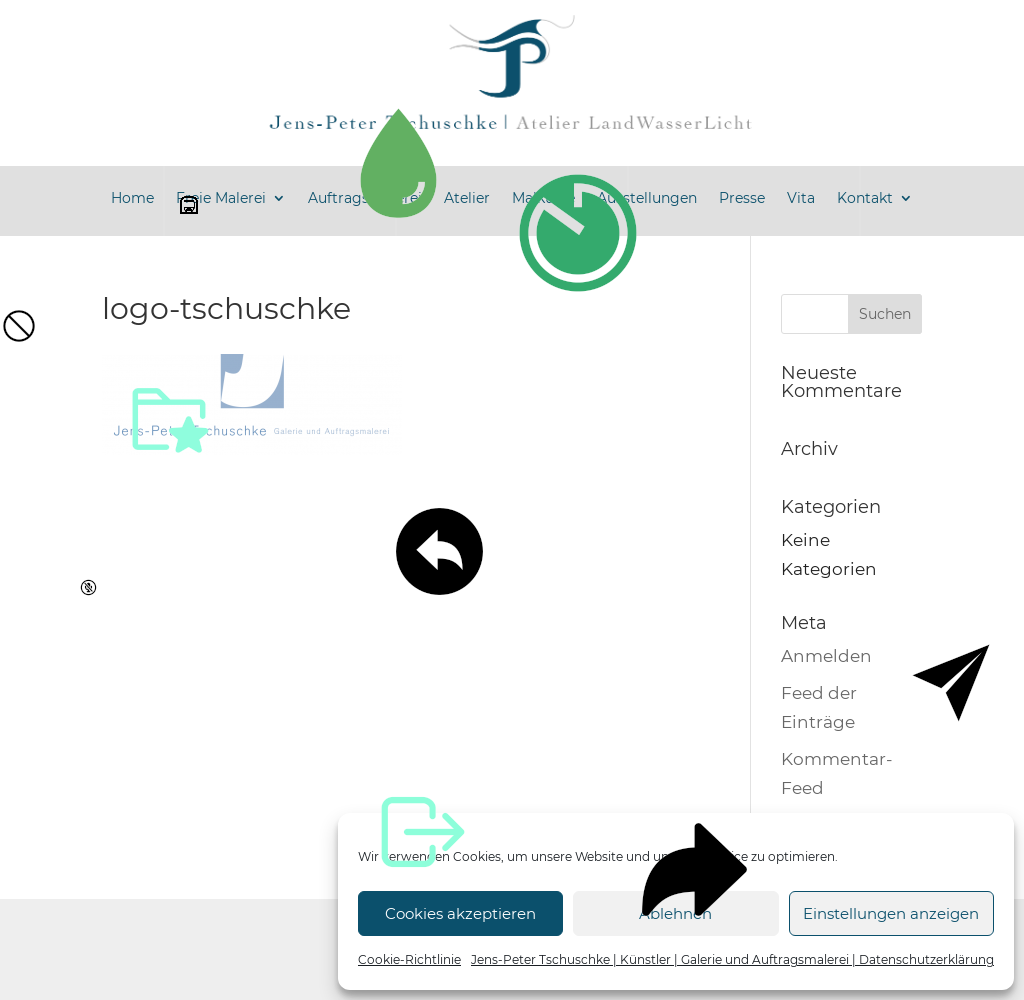 This screenshot has width=1024, height=1000. I want to click on access your starred or favorite files, so click(169, 419).